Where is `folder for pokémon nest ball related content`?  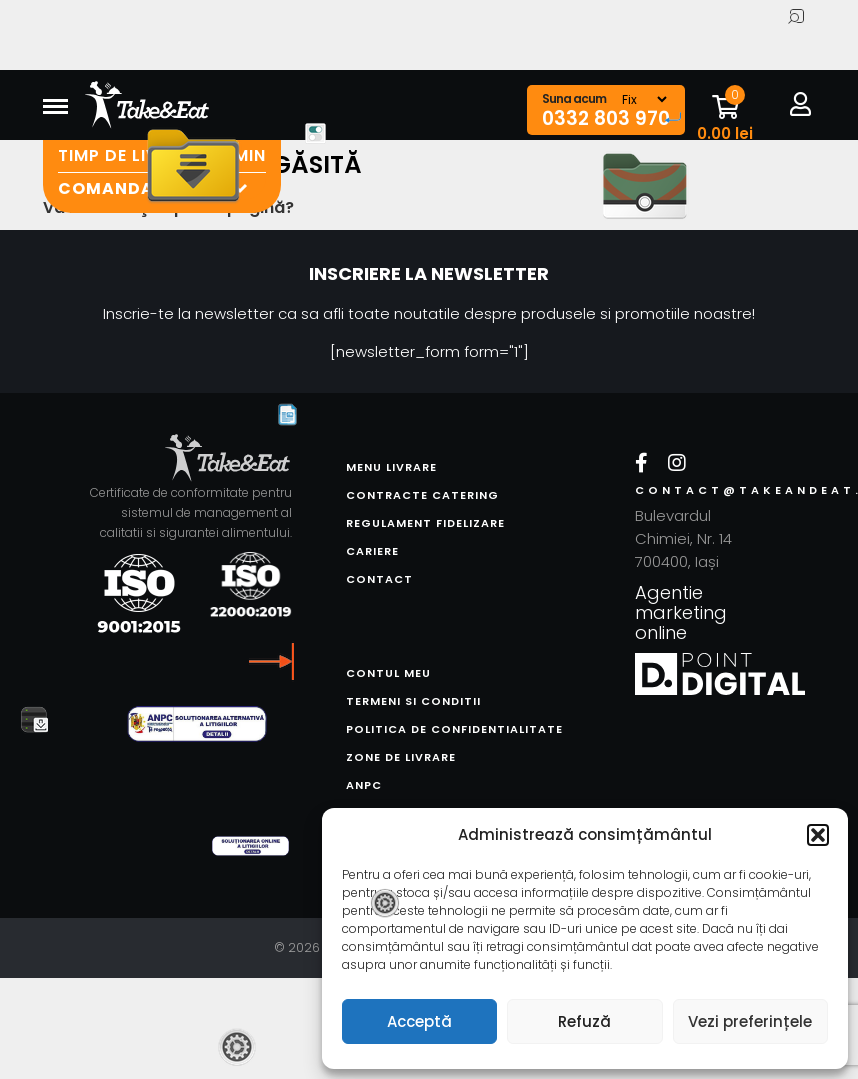
folder for pokémon nest ball related content is located at coordinates (644, 188).